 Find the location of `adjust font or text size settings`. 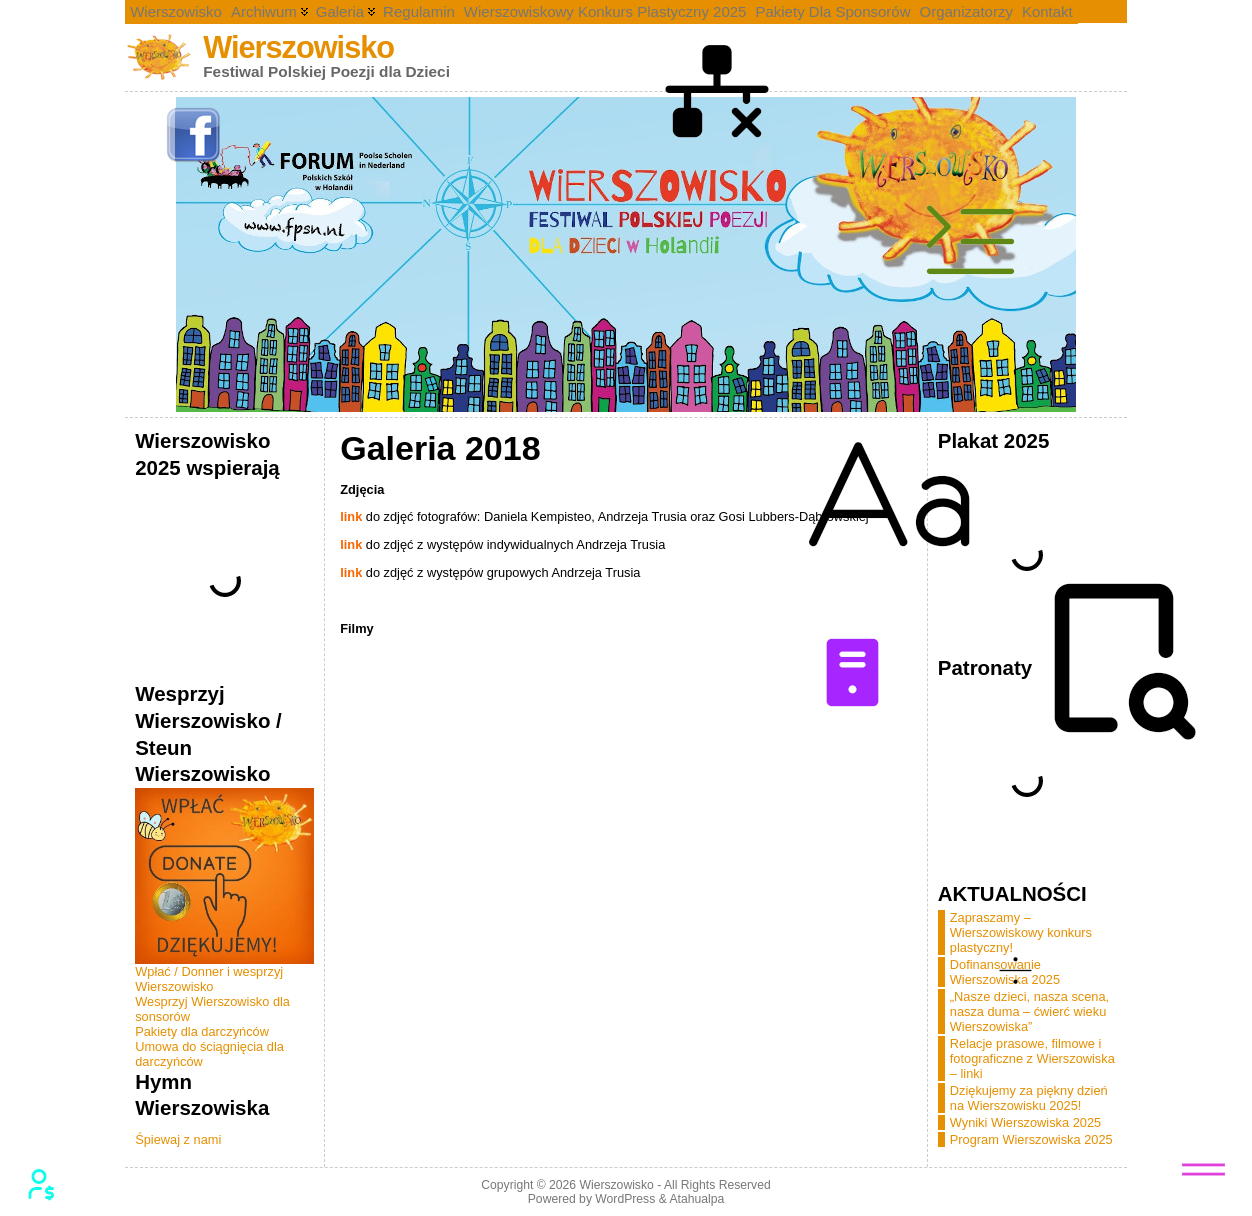

adjust font or text size settings is located at coordinates (892, 497).